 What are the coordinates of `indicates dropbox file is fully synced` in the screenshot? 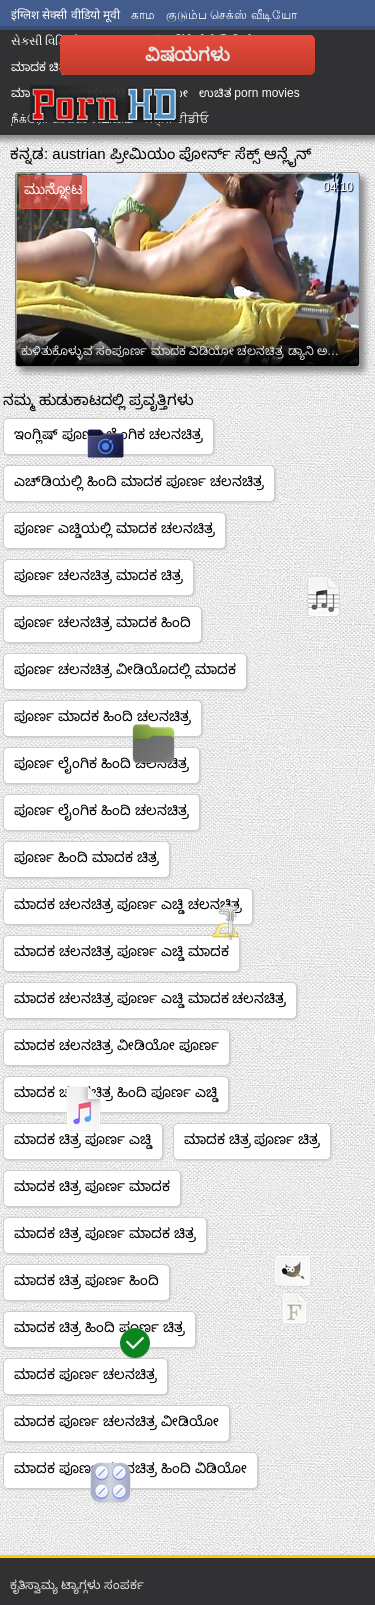 It's located at (135, 1343).